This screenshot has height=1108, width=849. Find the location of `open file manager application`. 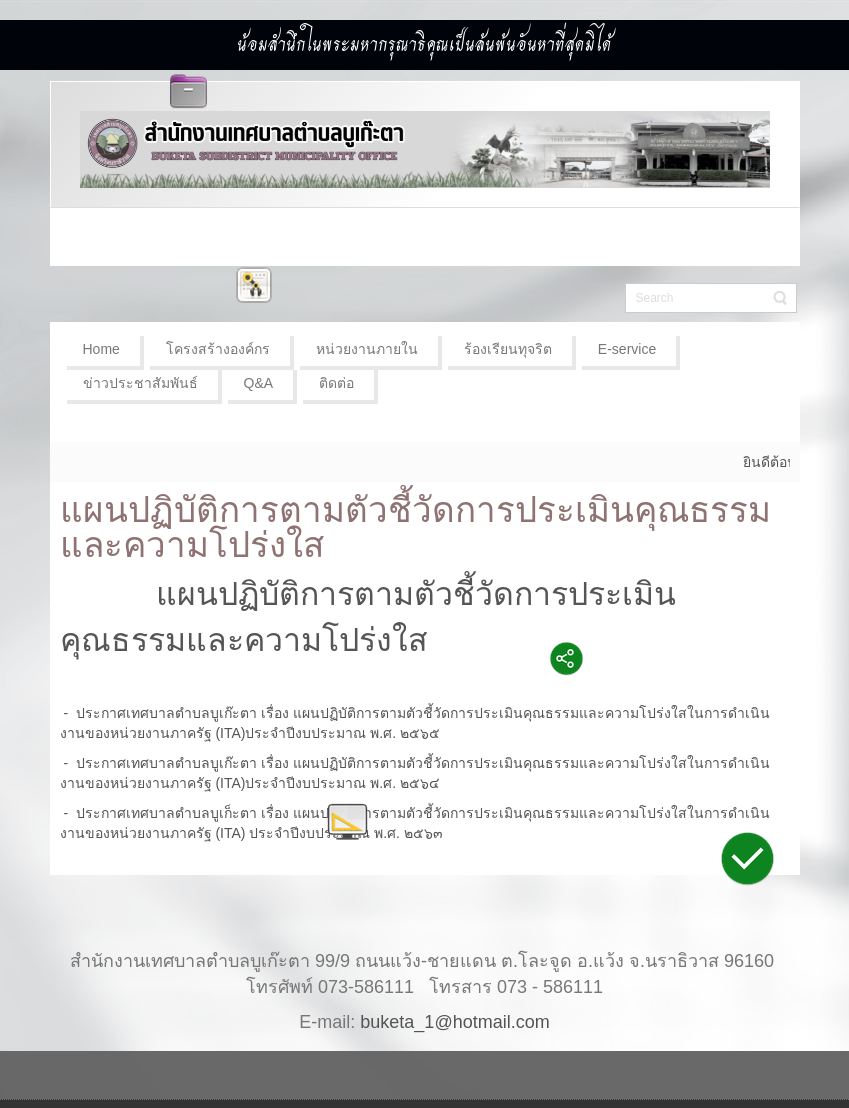

open file manager application is located at coordinates (188, 90).